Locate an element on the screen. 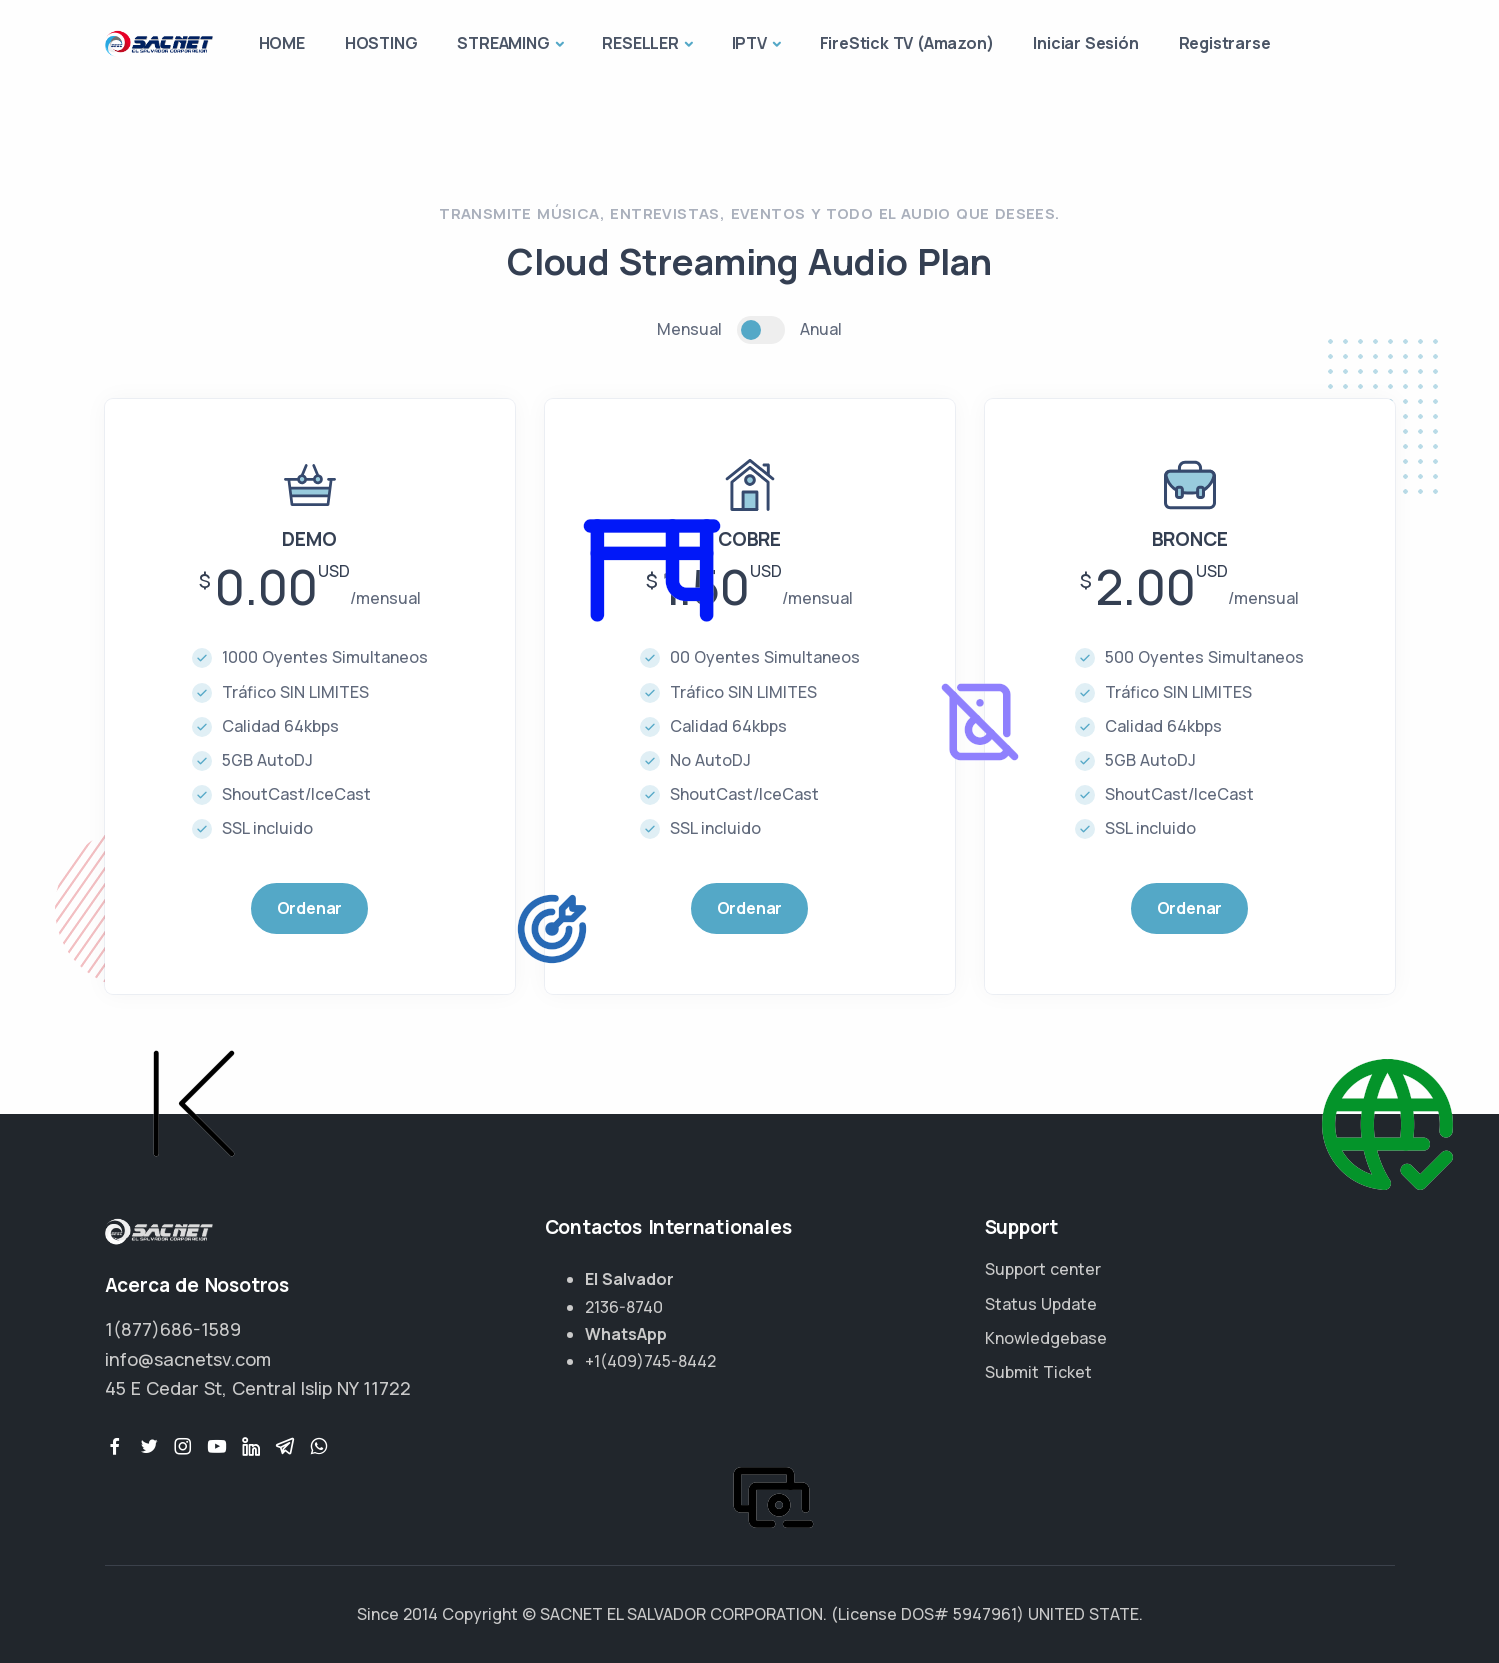 This screenshot has height=1663, width=1499. navigate to the beginning or first item is located at coordinates (191, 1103).